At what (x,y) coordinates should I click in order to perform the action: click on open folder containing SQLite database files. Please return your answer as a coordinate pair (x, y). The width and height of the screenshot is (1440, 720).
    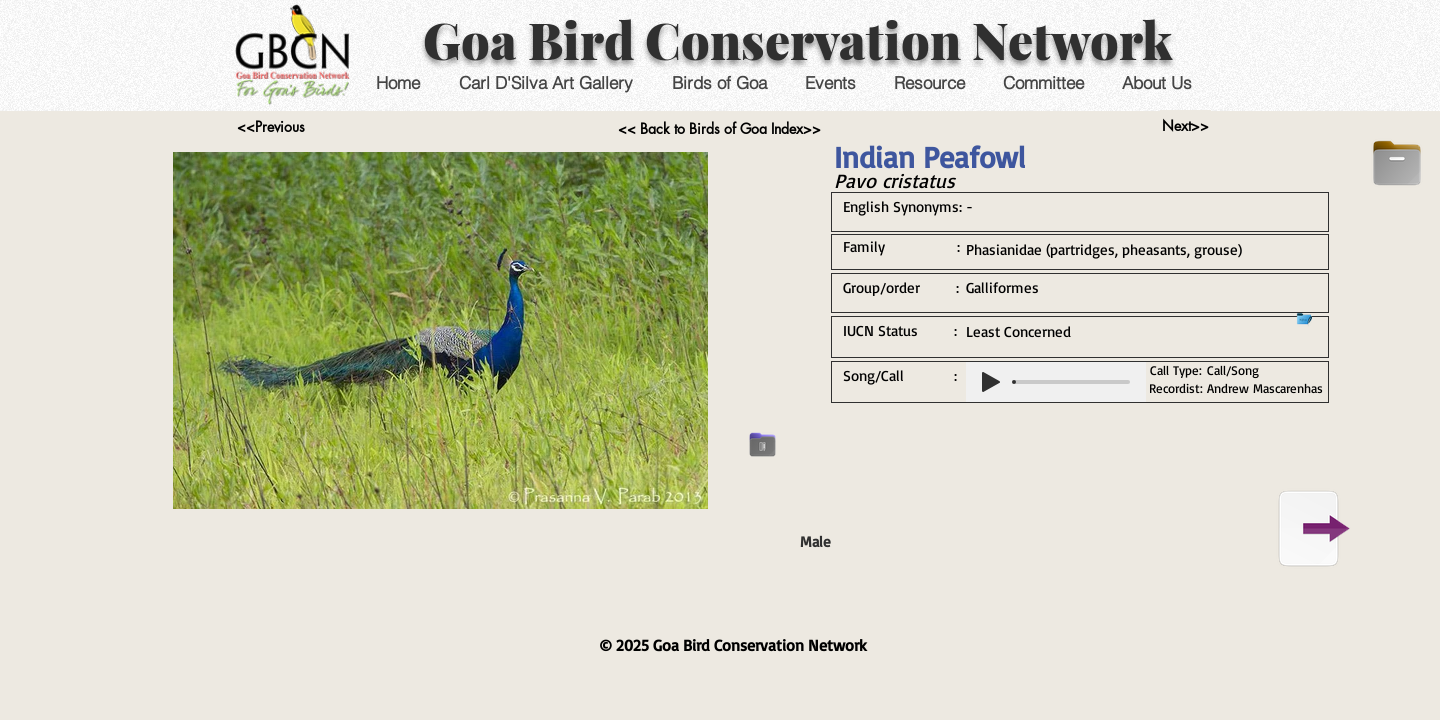
    Looking at the image, I should click on (1304, 319).